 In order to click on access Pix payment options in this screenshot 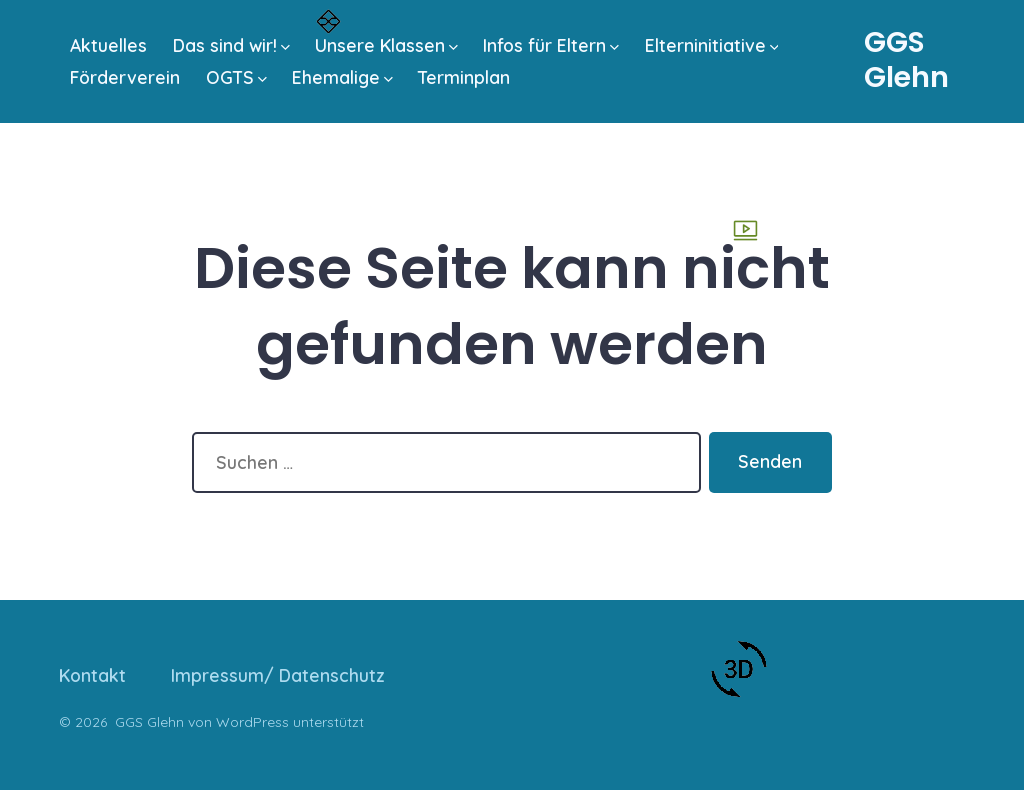, I will do `click(328, 21)`.